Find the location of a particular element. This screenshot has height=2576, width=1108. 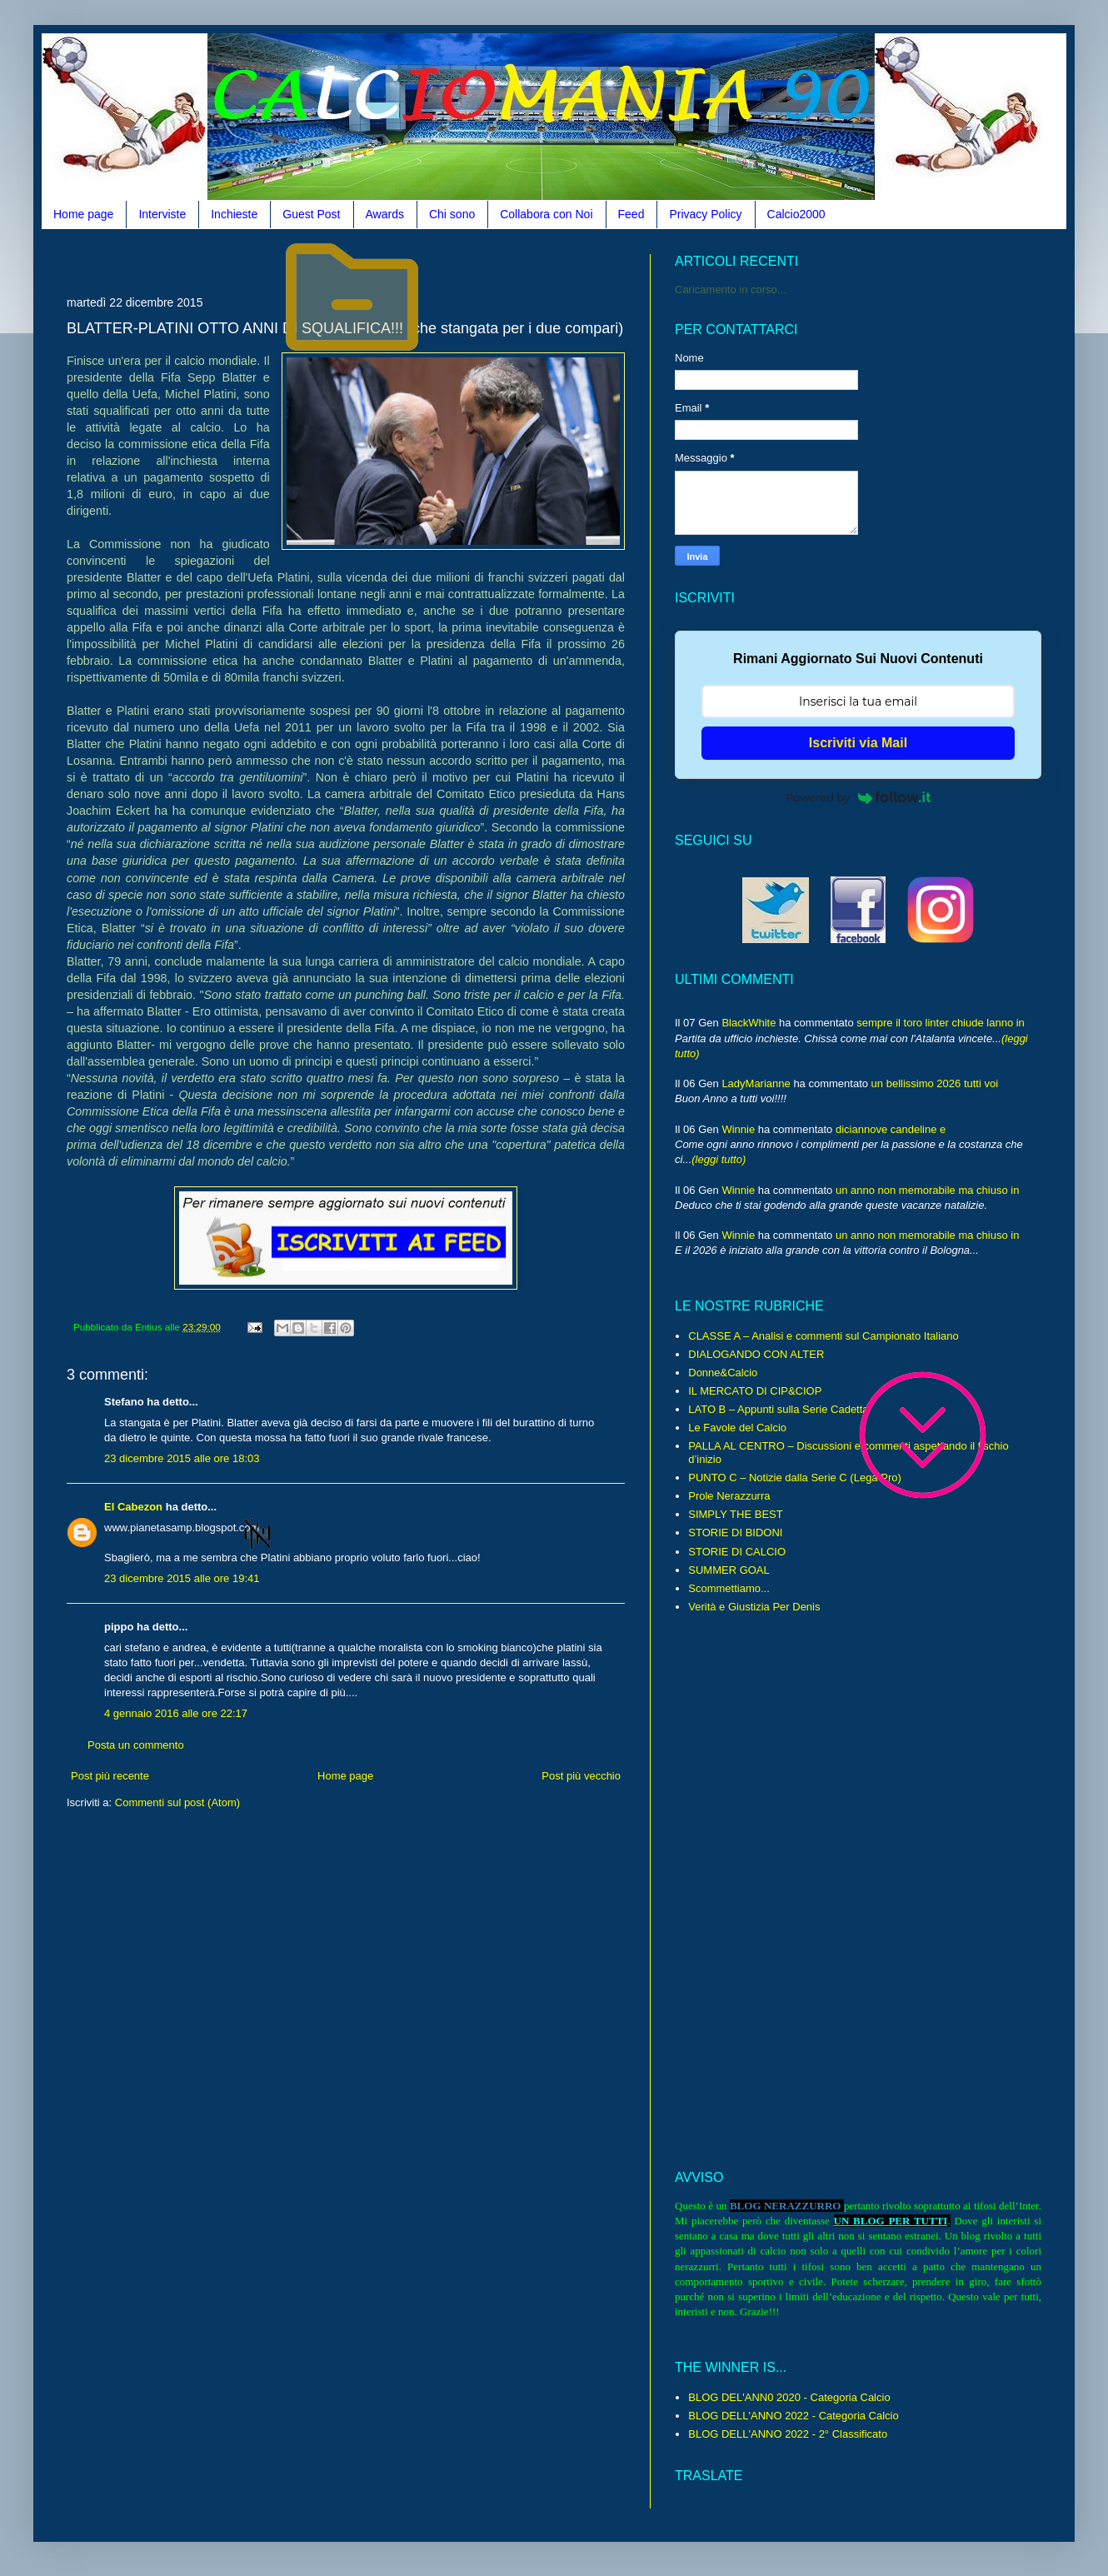

remove a folder is located at coordinates (352, 294).